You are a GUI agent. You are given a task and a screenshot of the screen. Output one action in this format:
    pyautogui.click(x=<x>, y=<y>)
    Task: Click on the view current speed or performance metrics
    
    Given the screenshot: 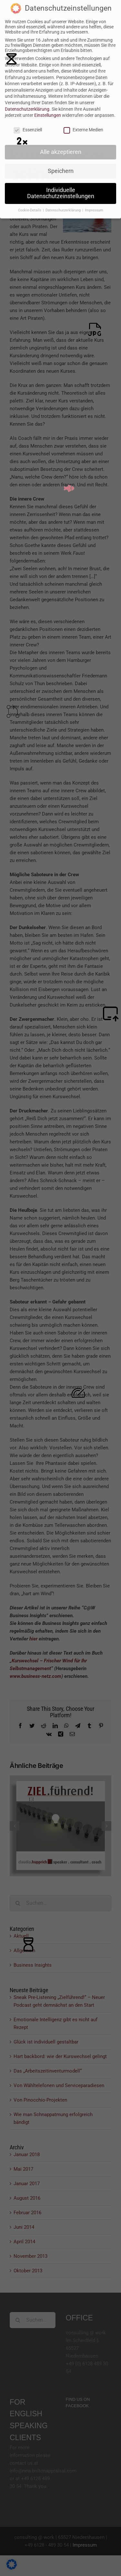 What is the action you would take?
    pyautogui.click(x=78, y=1393)
    